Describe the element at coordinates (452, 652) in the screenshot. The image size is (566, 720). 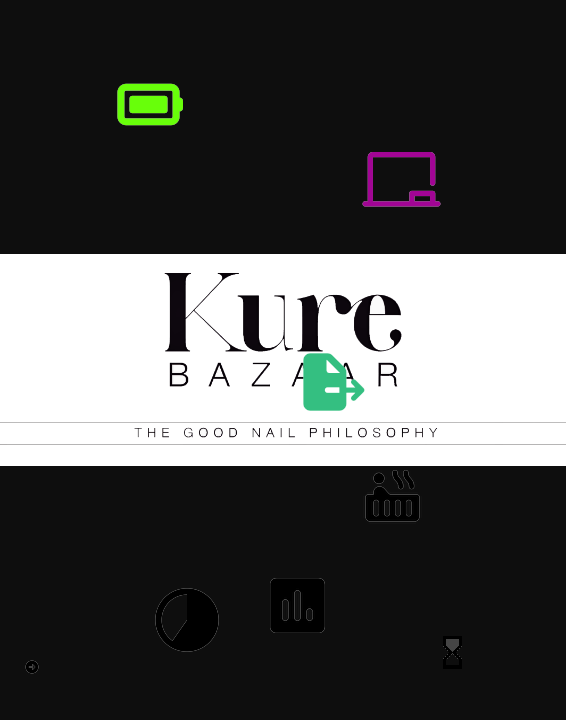
I see `indicates time remaining or process starting` at that location.